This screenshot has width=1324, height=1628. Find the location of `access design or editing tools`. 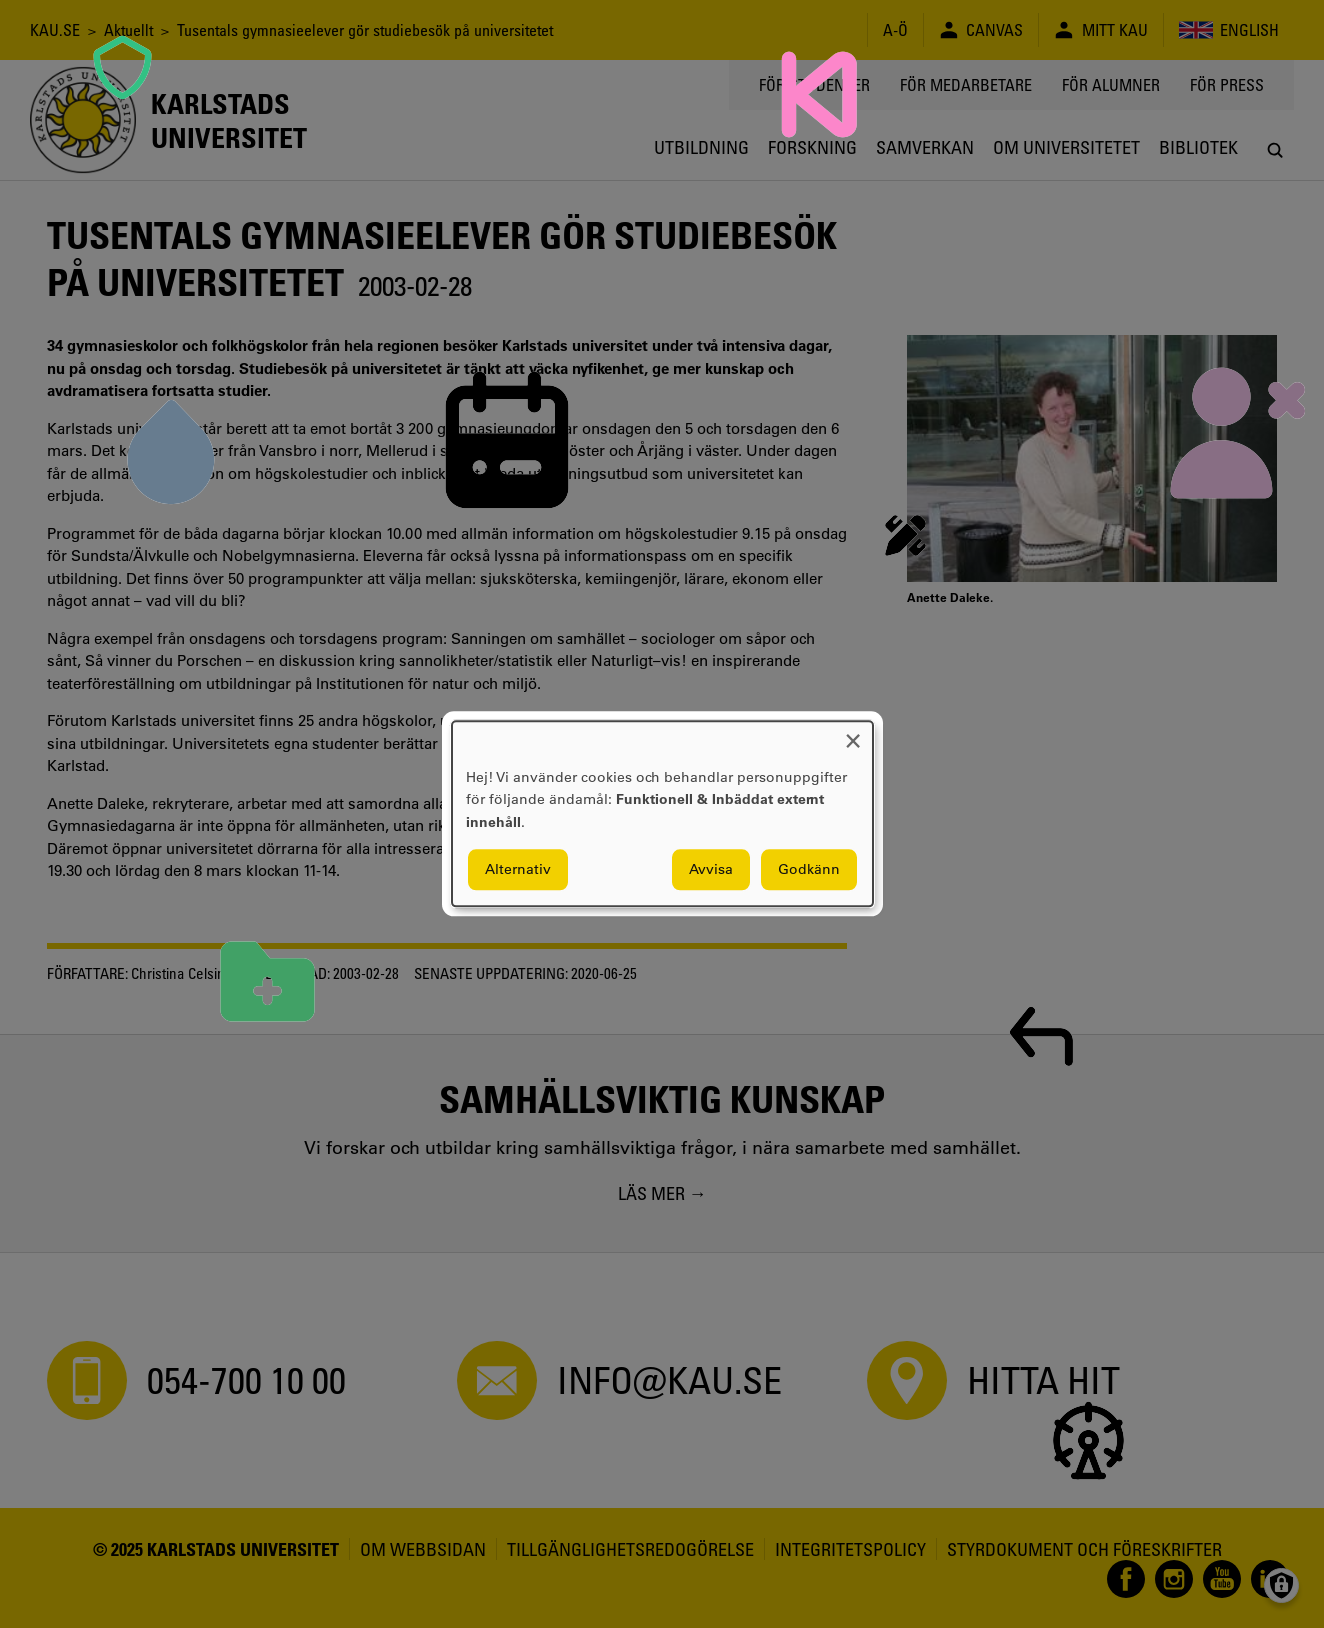

access design or editing tools is located at coordinates (905, 535).